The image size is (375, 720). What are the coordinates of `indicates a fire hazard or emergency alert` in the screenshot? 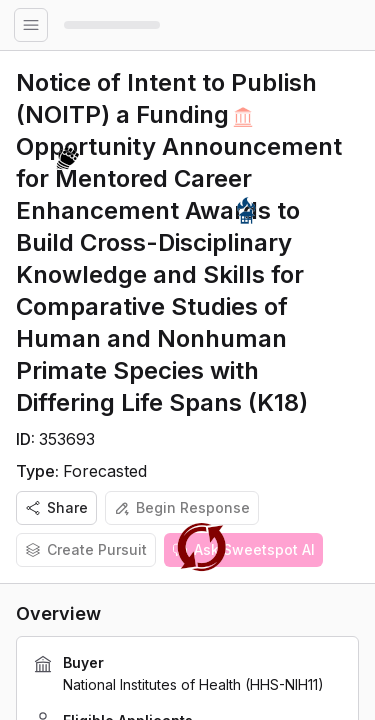 It's located at (246, 210).